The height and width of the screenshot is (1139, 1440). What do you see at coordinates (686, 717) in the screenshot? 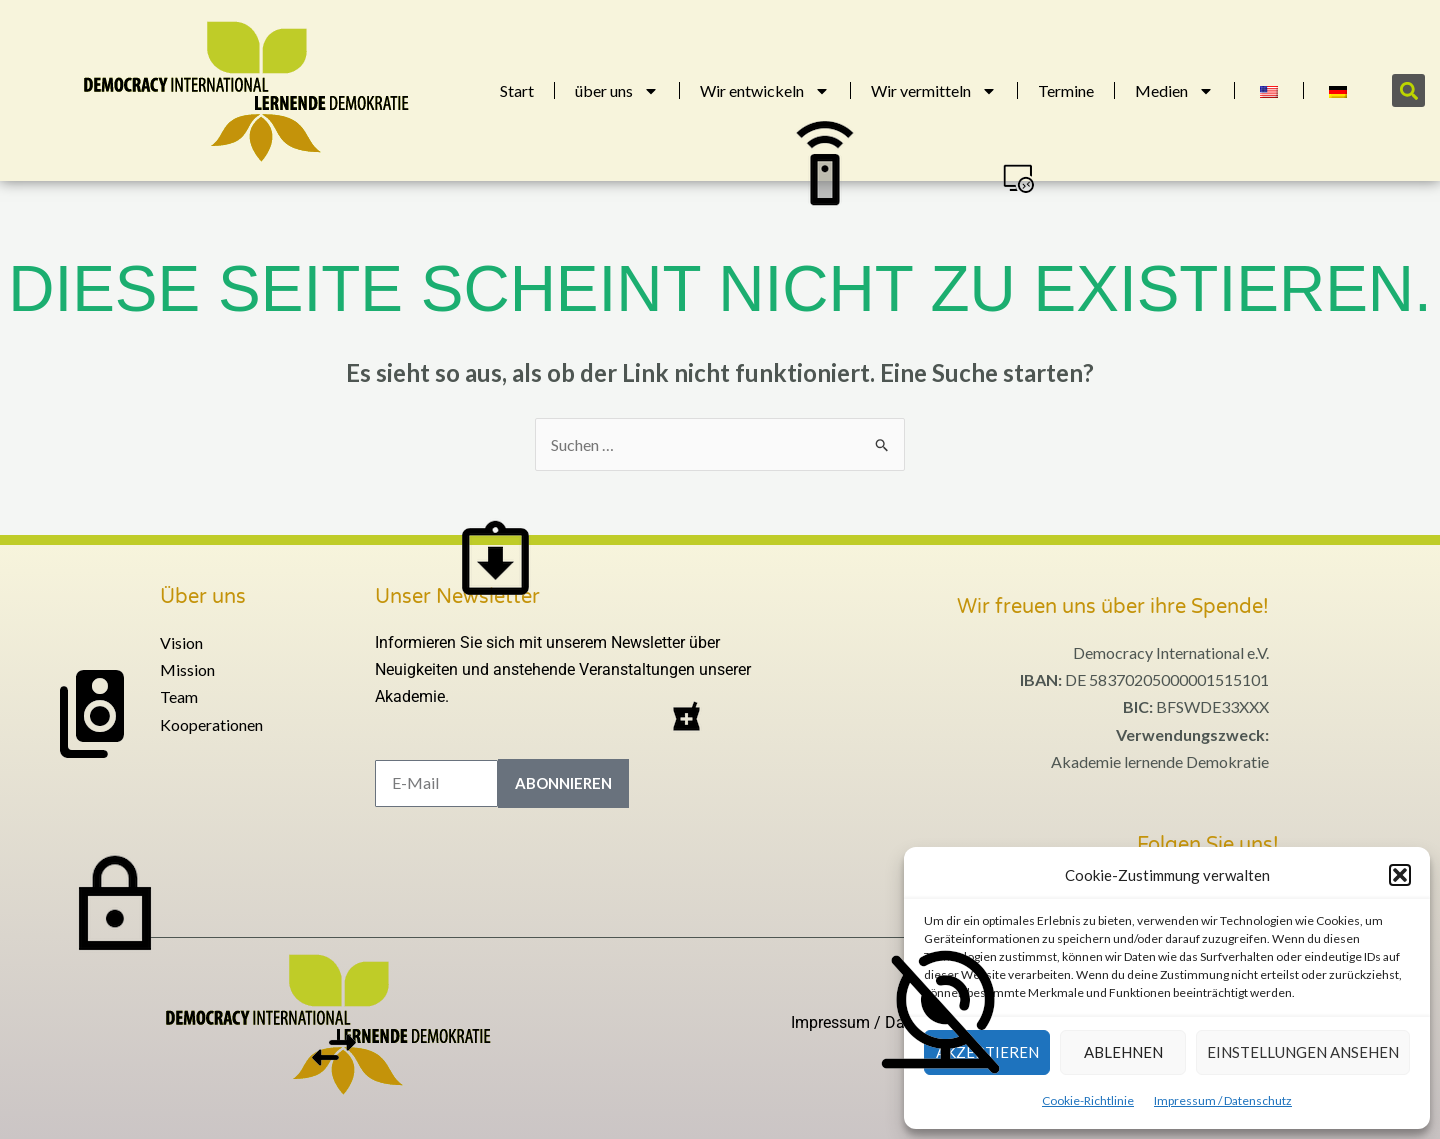
I see `find nearby pharmacies` at bounding box center [686, 717].